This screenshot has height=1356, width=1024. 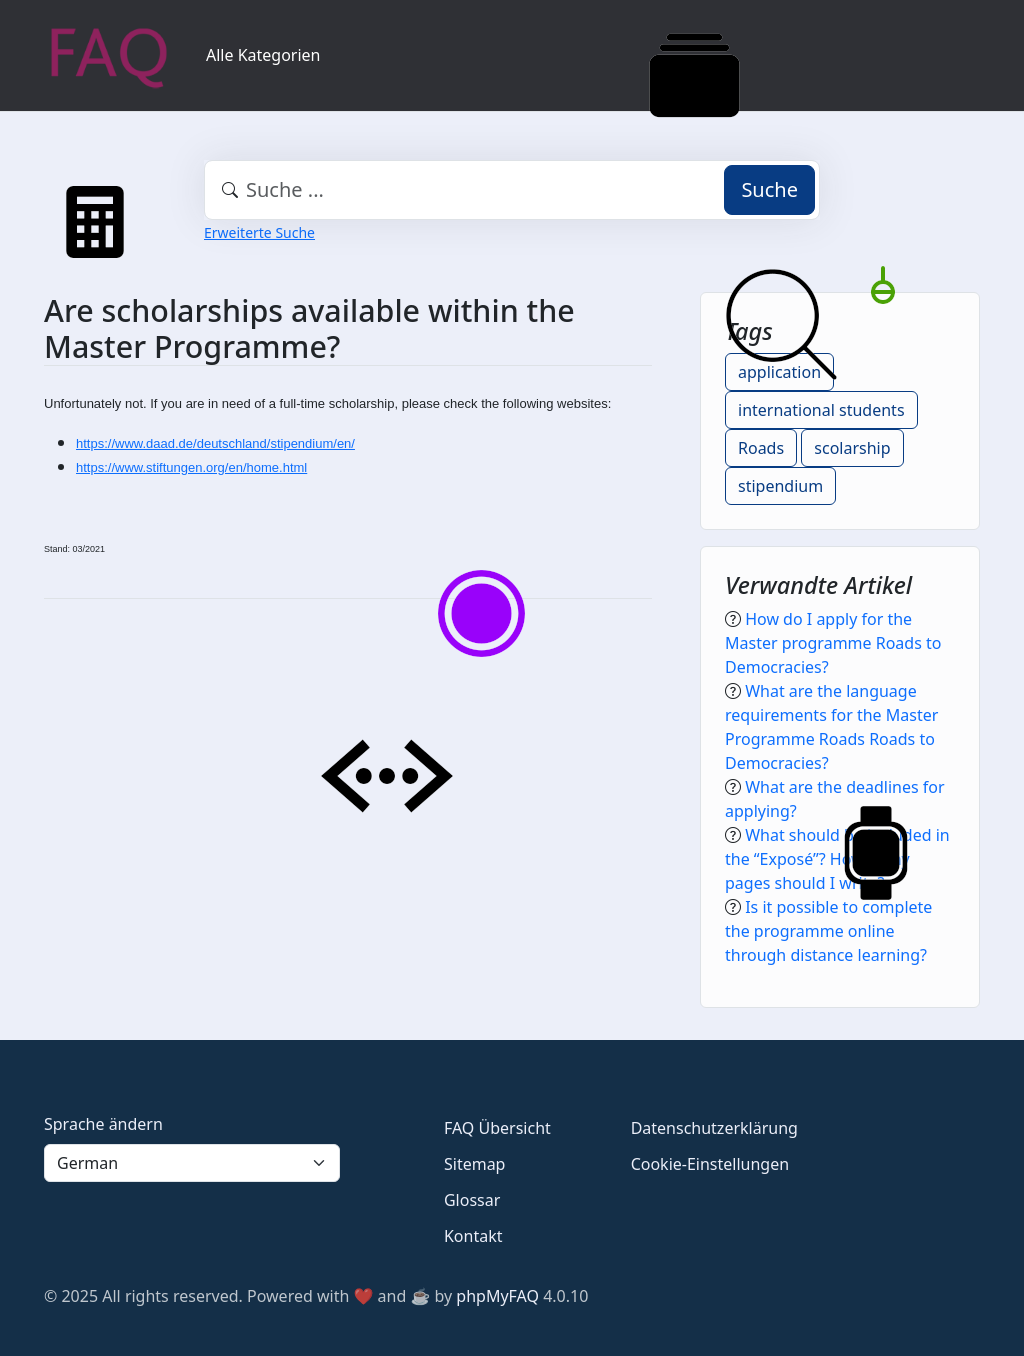 What do you see at coordinates (387, 776) in the screenshot?
I see `indicates code is currently processing or compiling` at bounding box center [387, 776].